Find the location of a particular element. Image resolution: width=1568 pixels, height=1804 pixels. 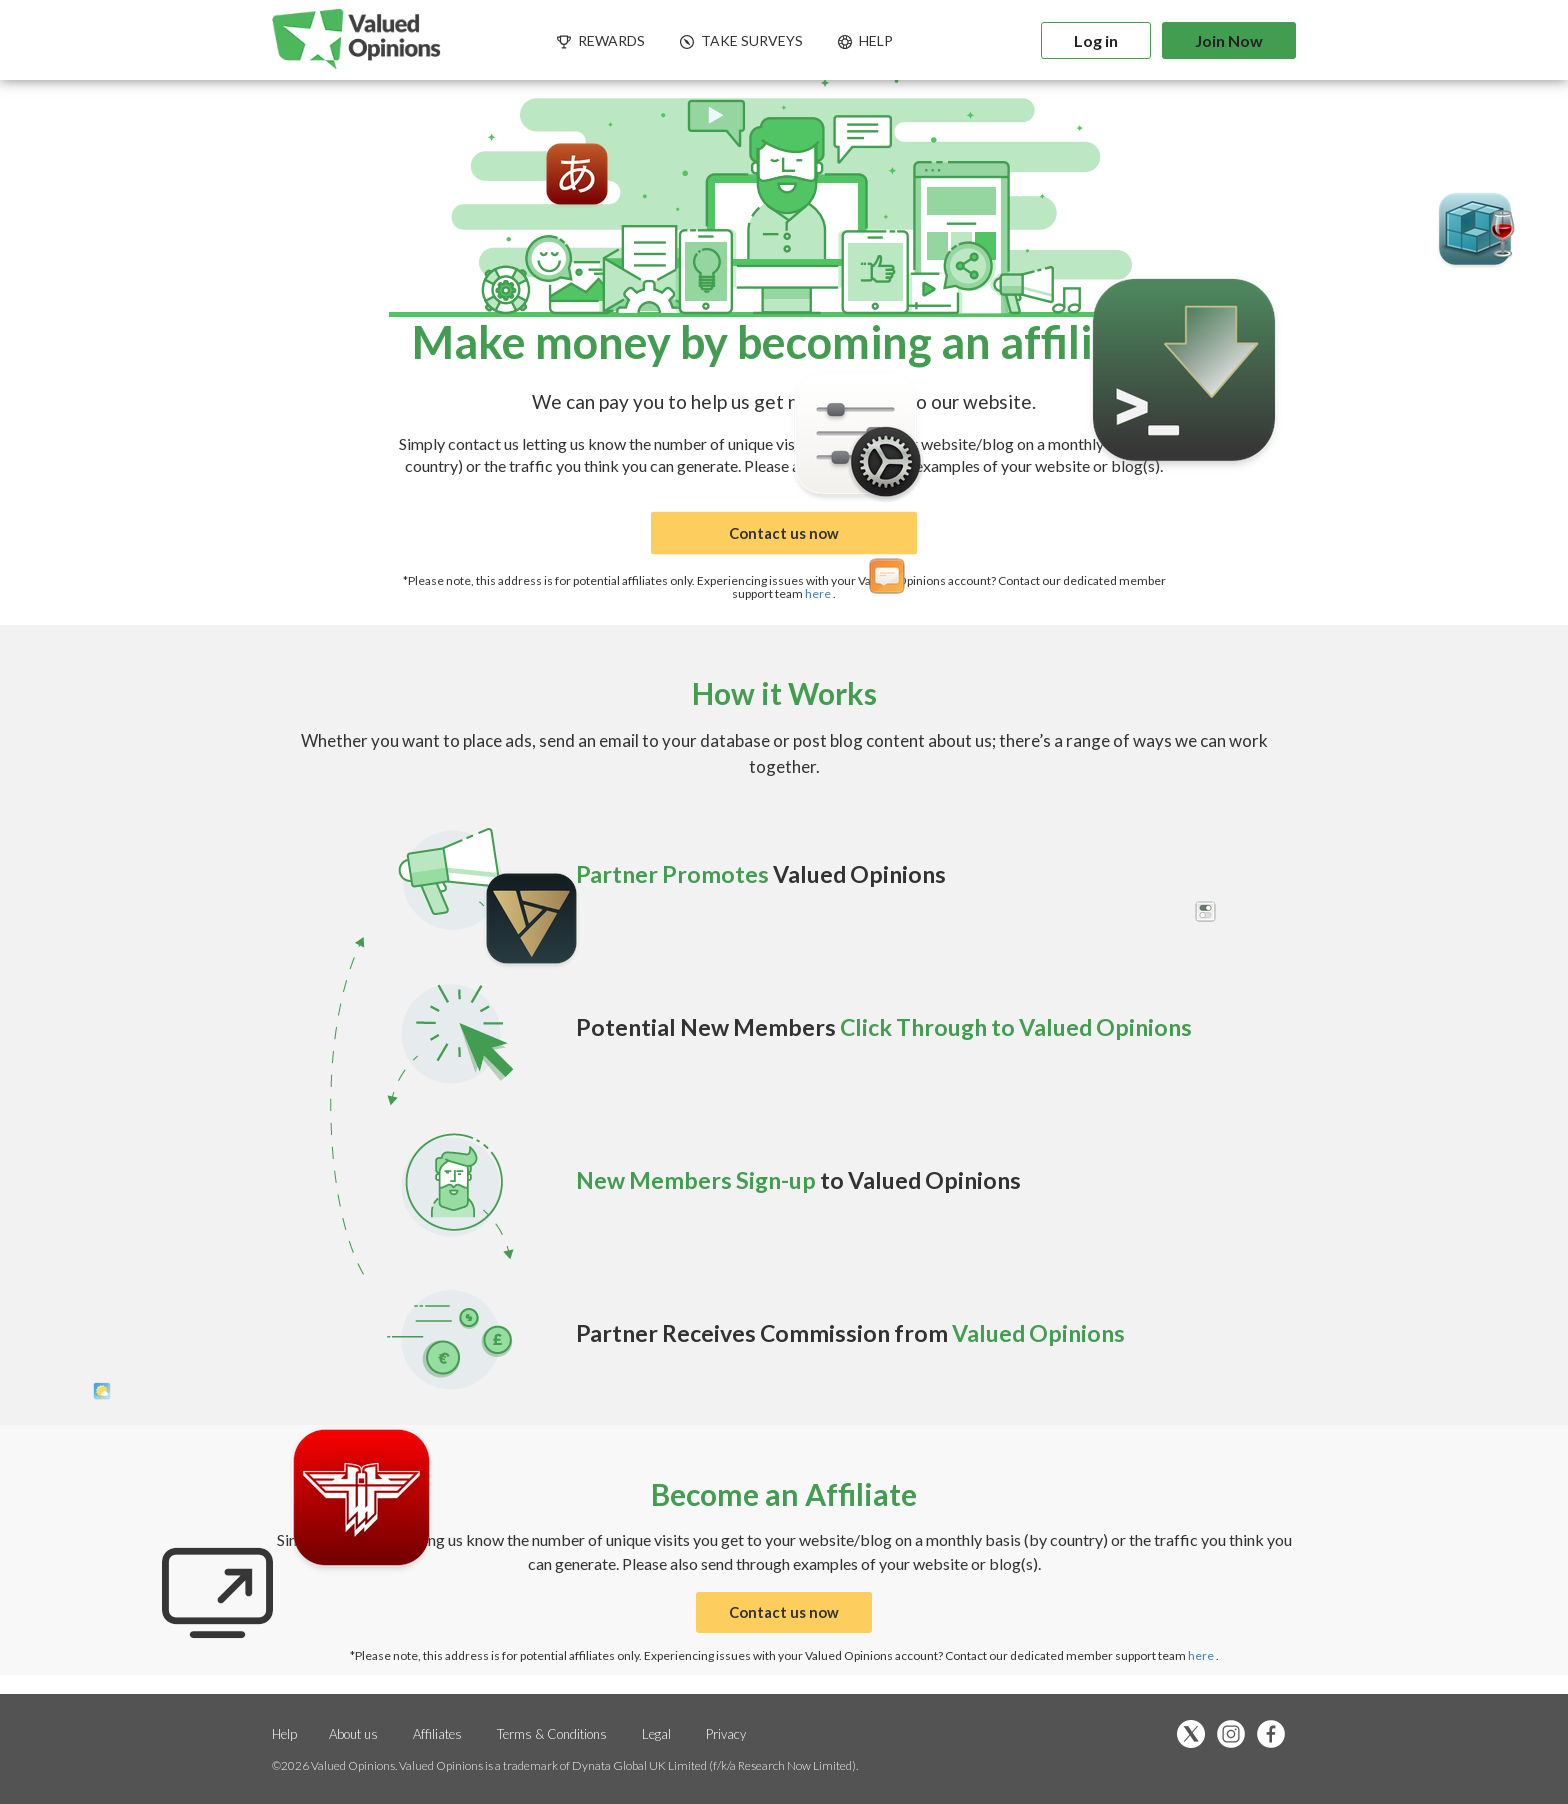

access desktop sharing settings is located at coordinates (217, 1589).